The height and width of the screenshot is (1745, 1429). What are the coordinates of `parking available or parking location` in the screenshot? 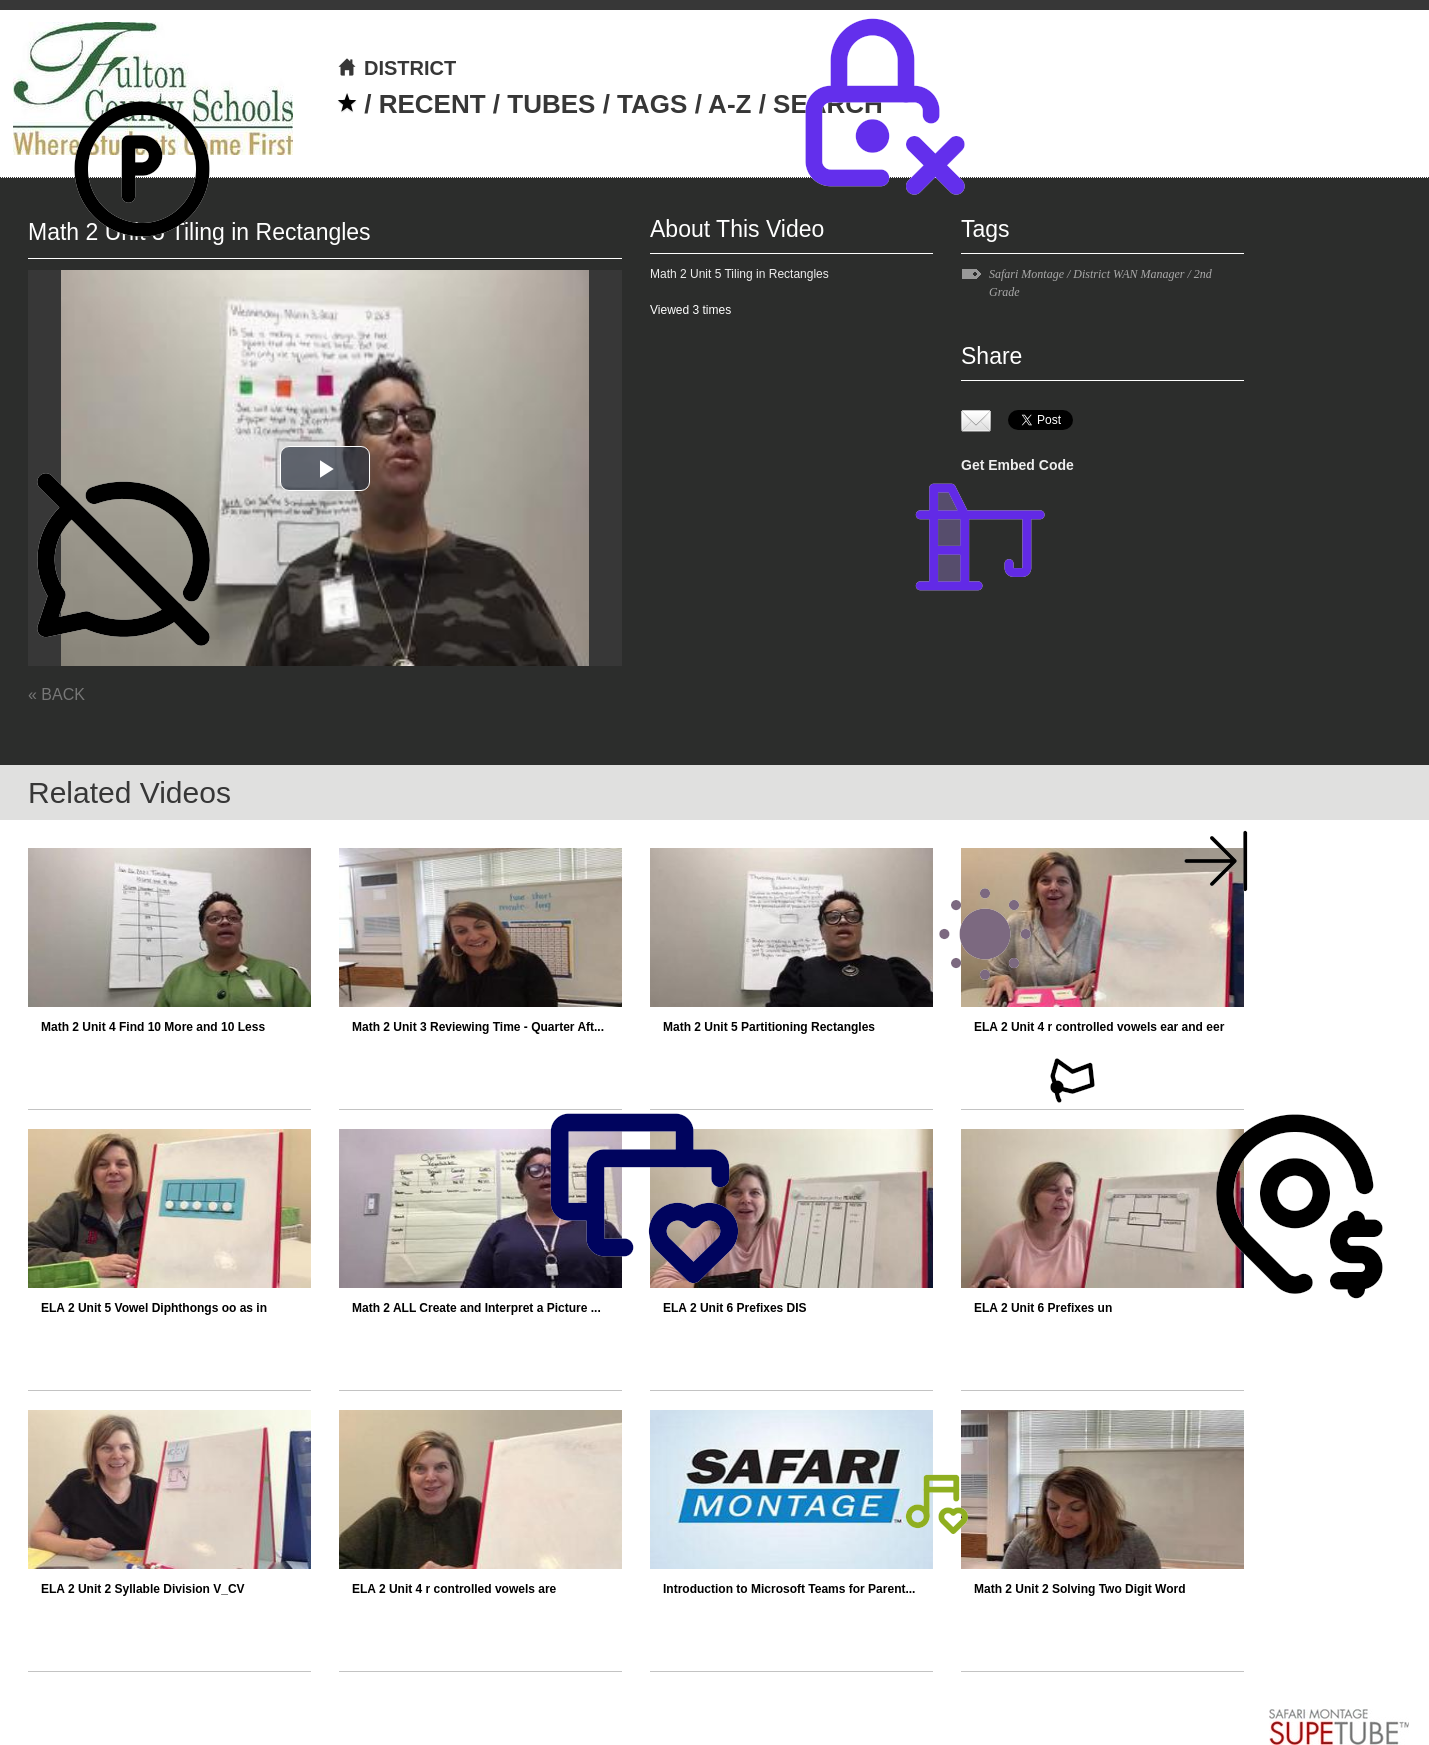 It's located at (142, 169).